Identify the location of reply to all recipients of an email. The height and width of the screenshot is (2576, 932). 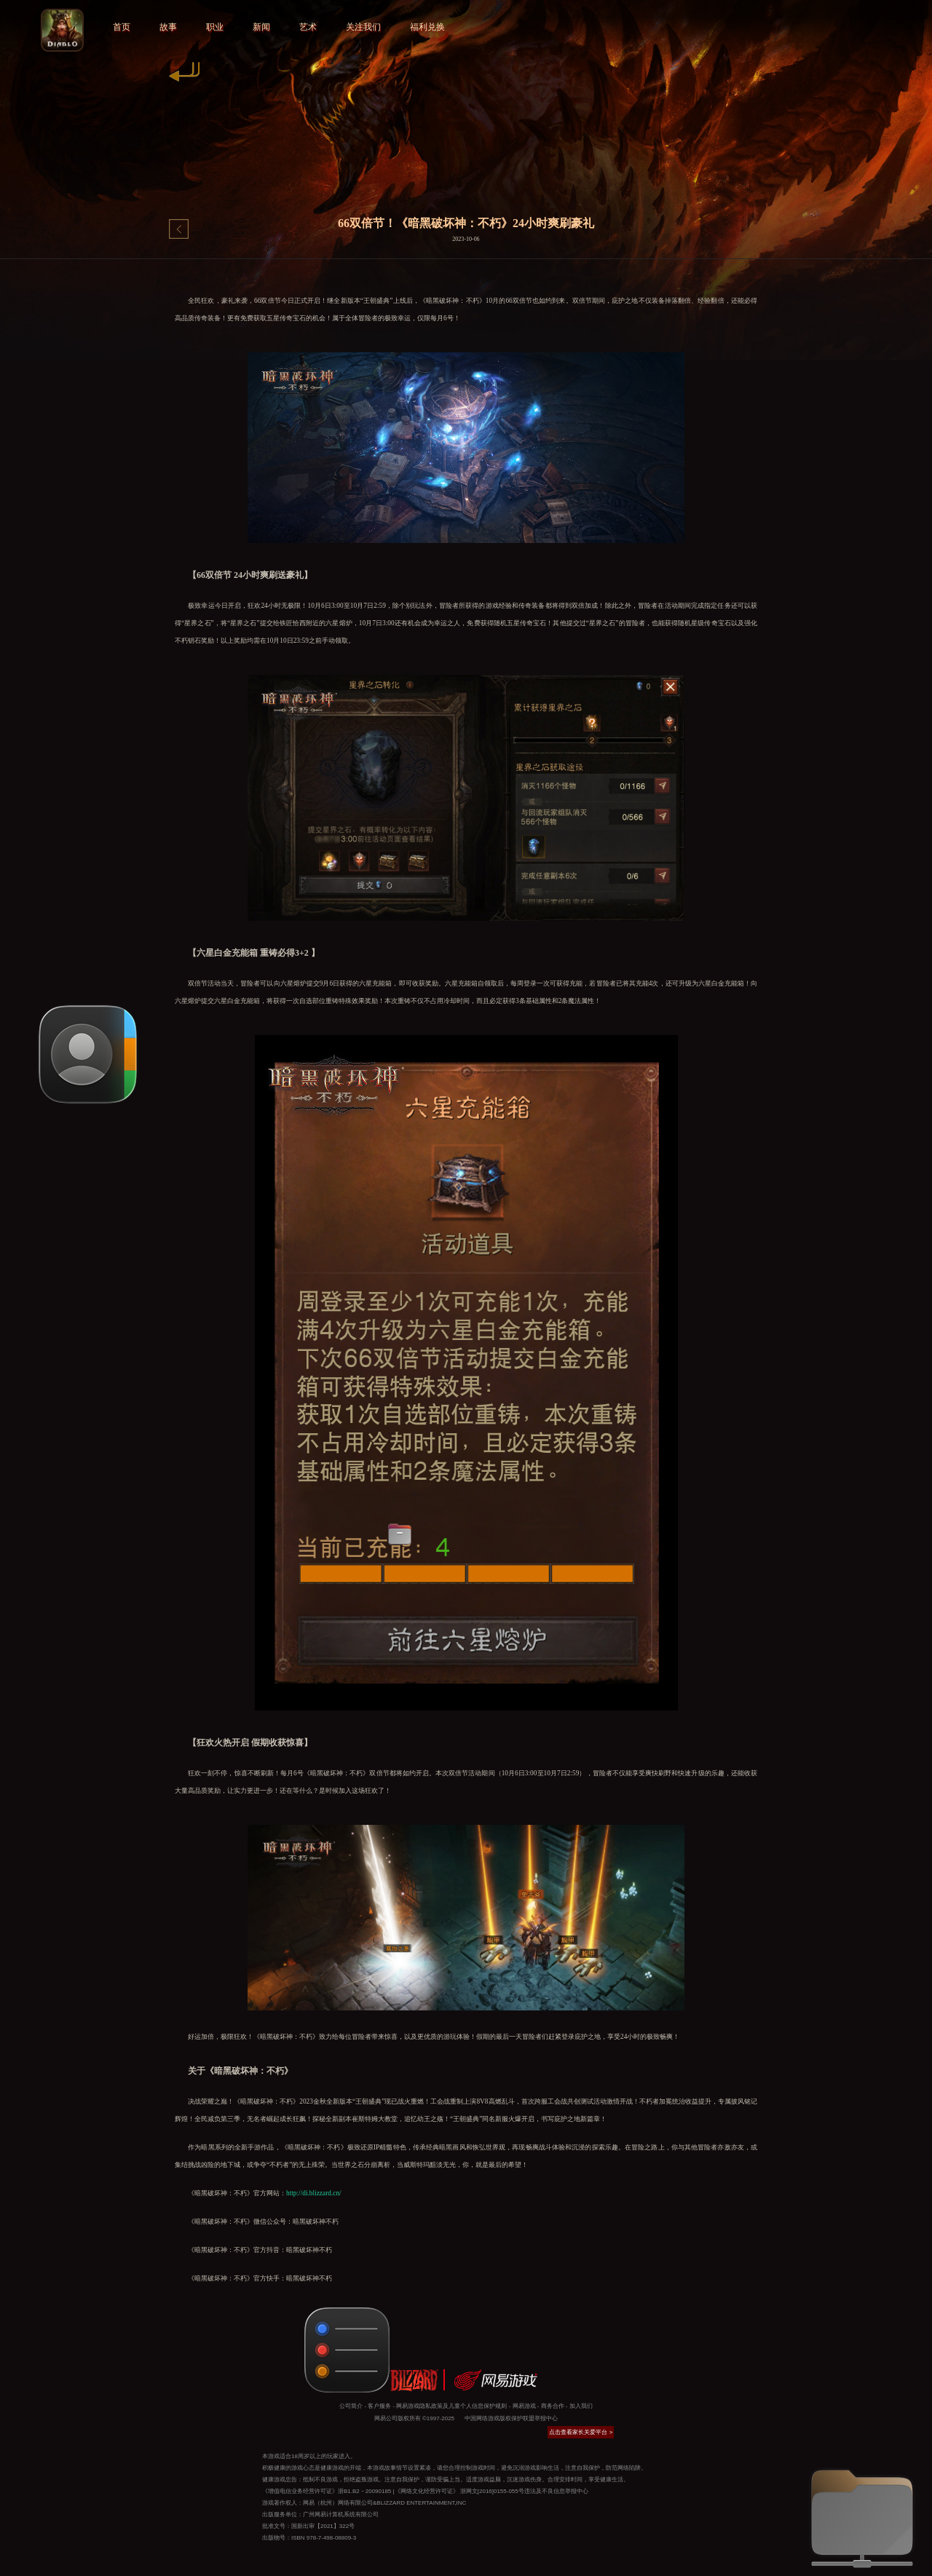
(183, 69).